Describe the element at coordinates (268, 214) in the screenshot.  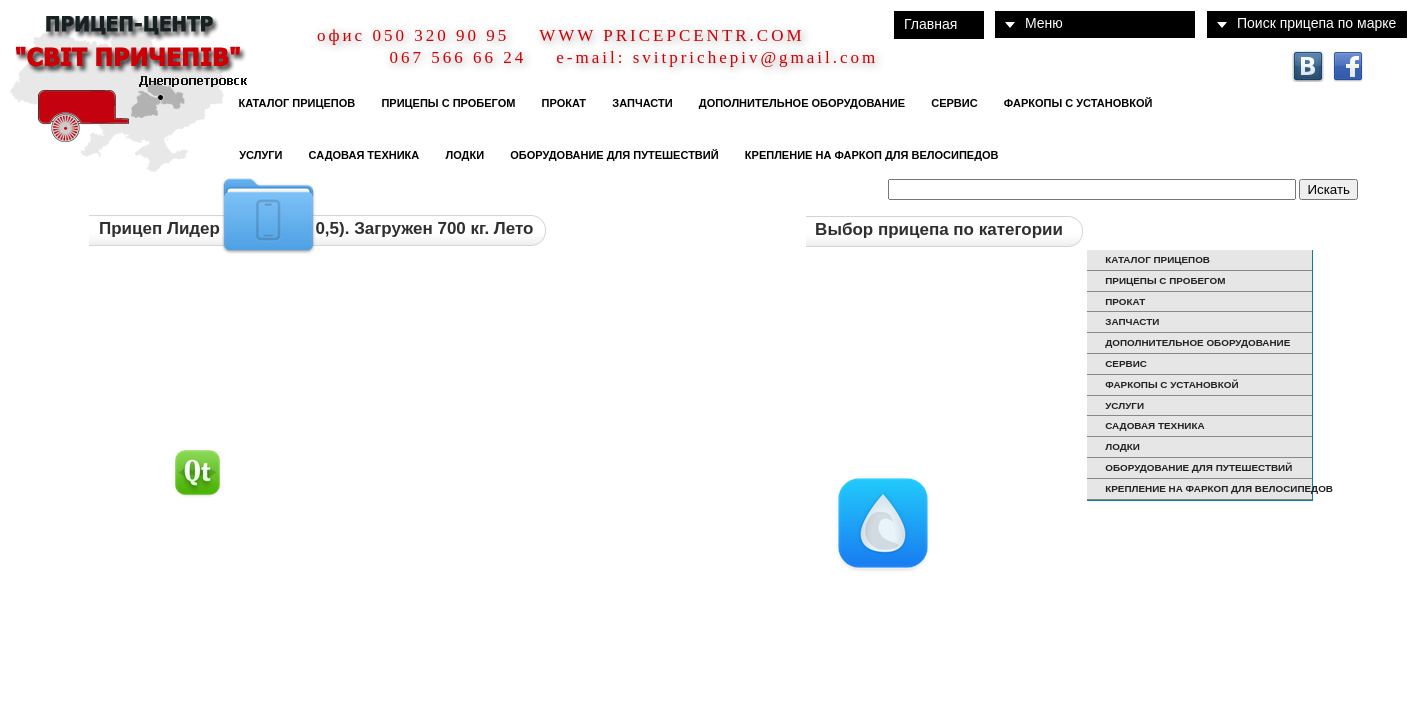
I see `open folder containing iPhone backups or synced content` at that location.